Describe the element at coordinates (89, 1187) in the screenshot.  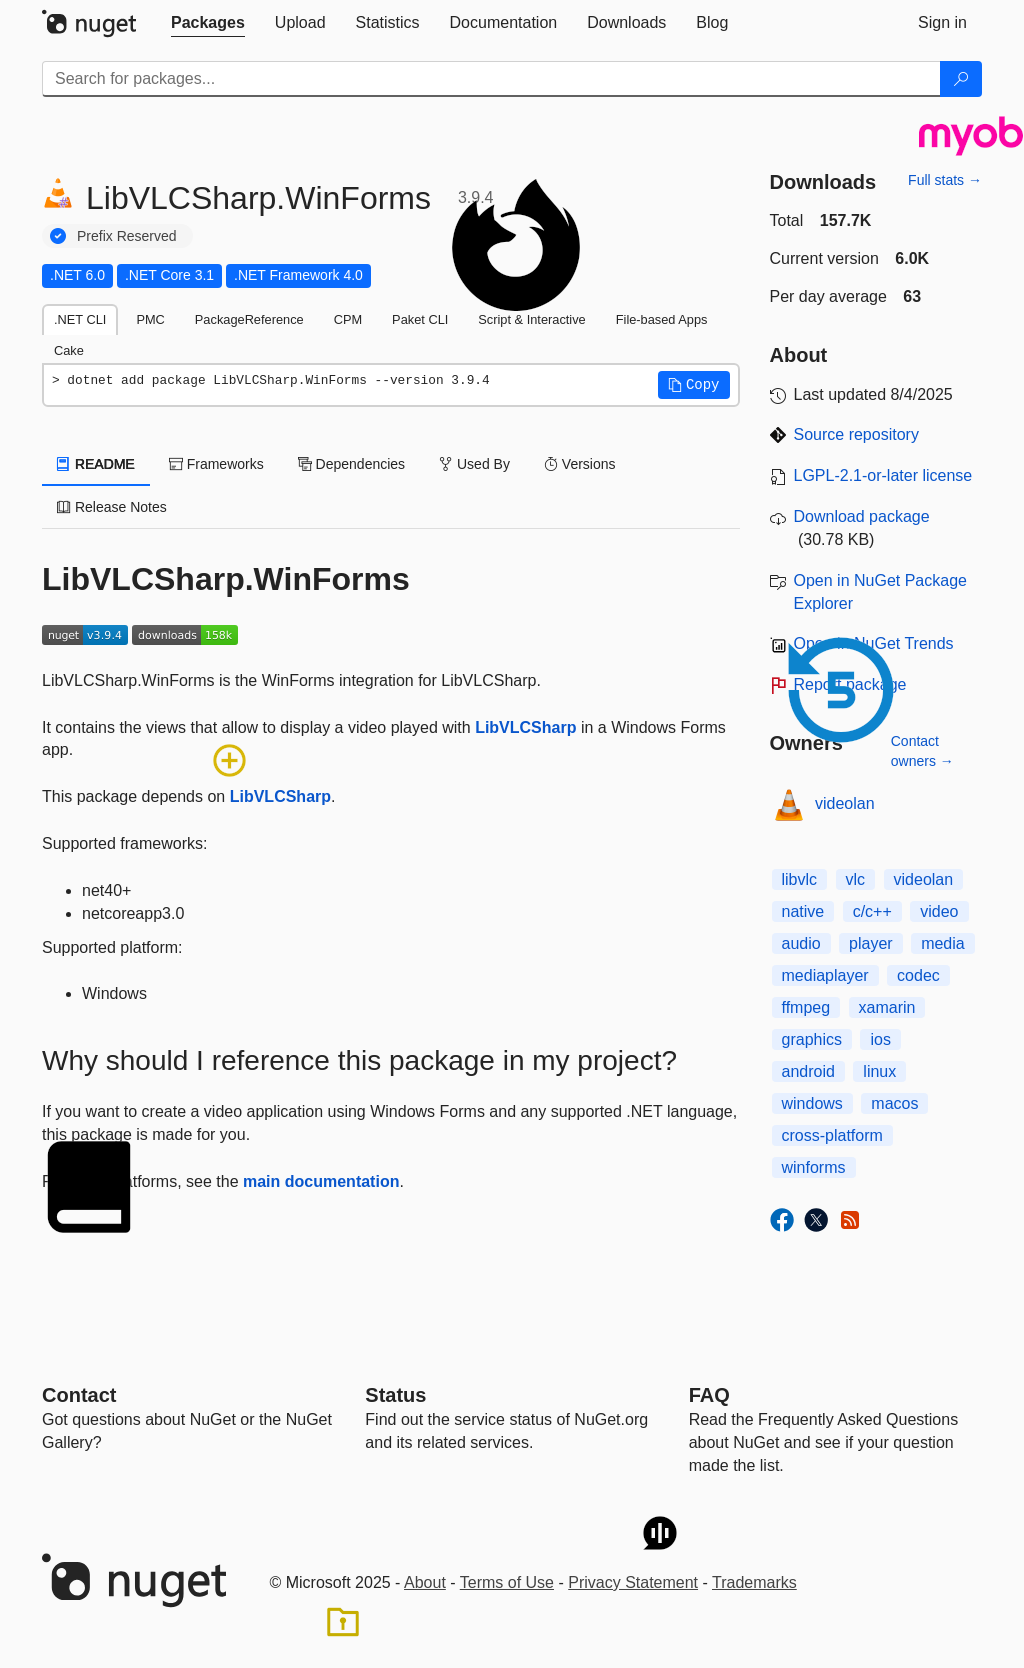
I see `open a book or reading app` at that location.